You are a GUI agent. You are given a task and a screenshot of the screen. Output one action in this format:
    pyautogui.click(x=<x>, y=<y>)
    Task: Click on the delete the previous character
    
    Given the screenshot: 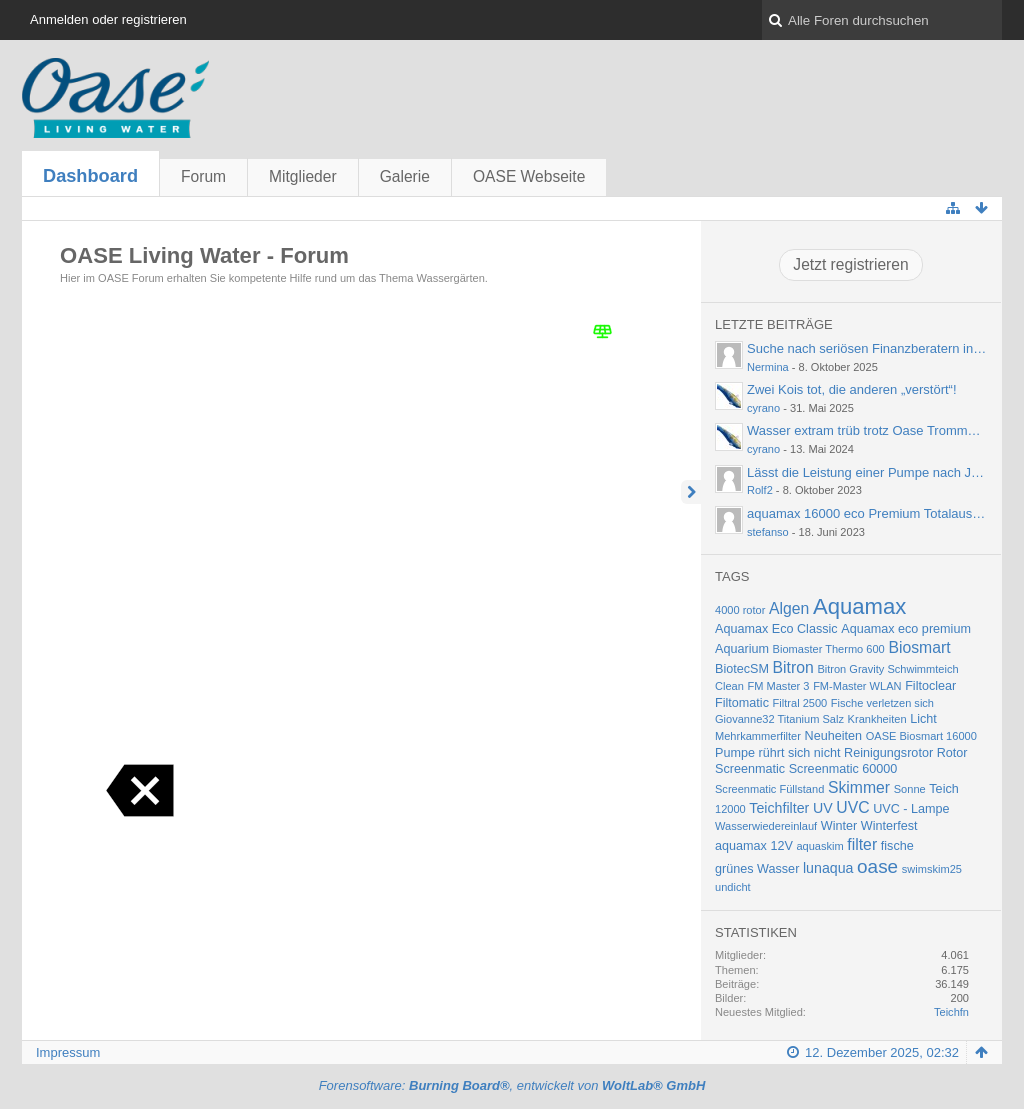 What is the action you would take?
    pyautogui.click(x=142, y=790)
    